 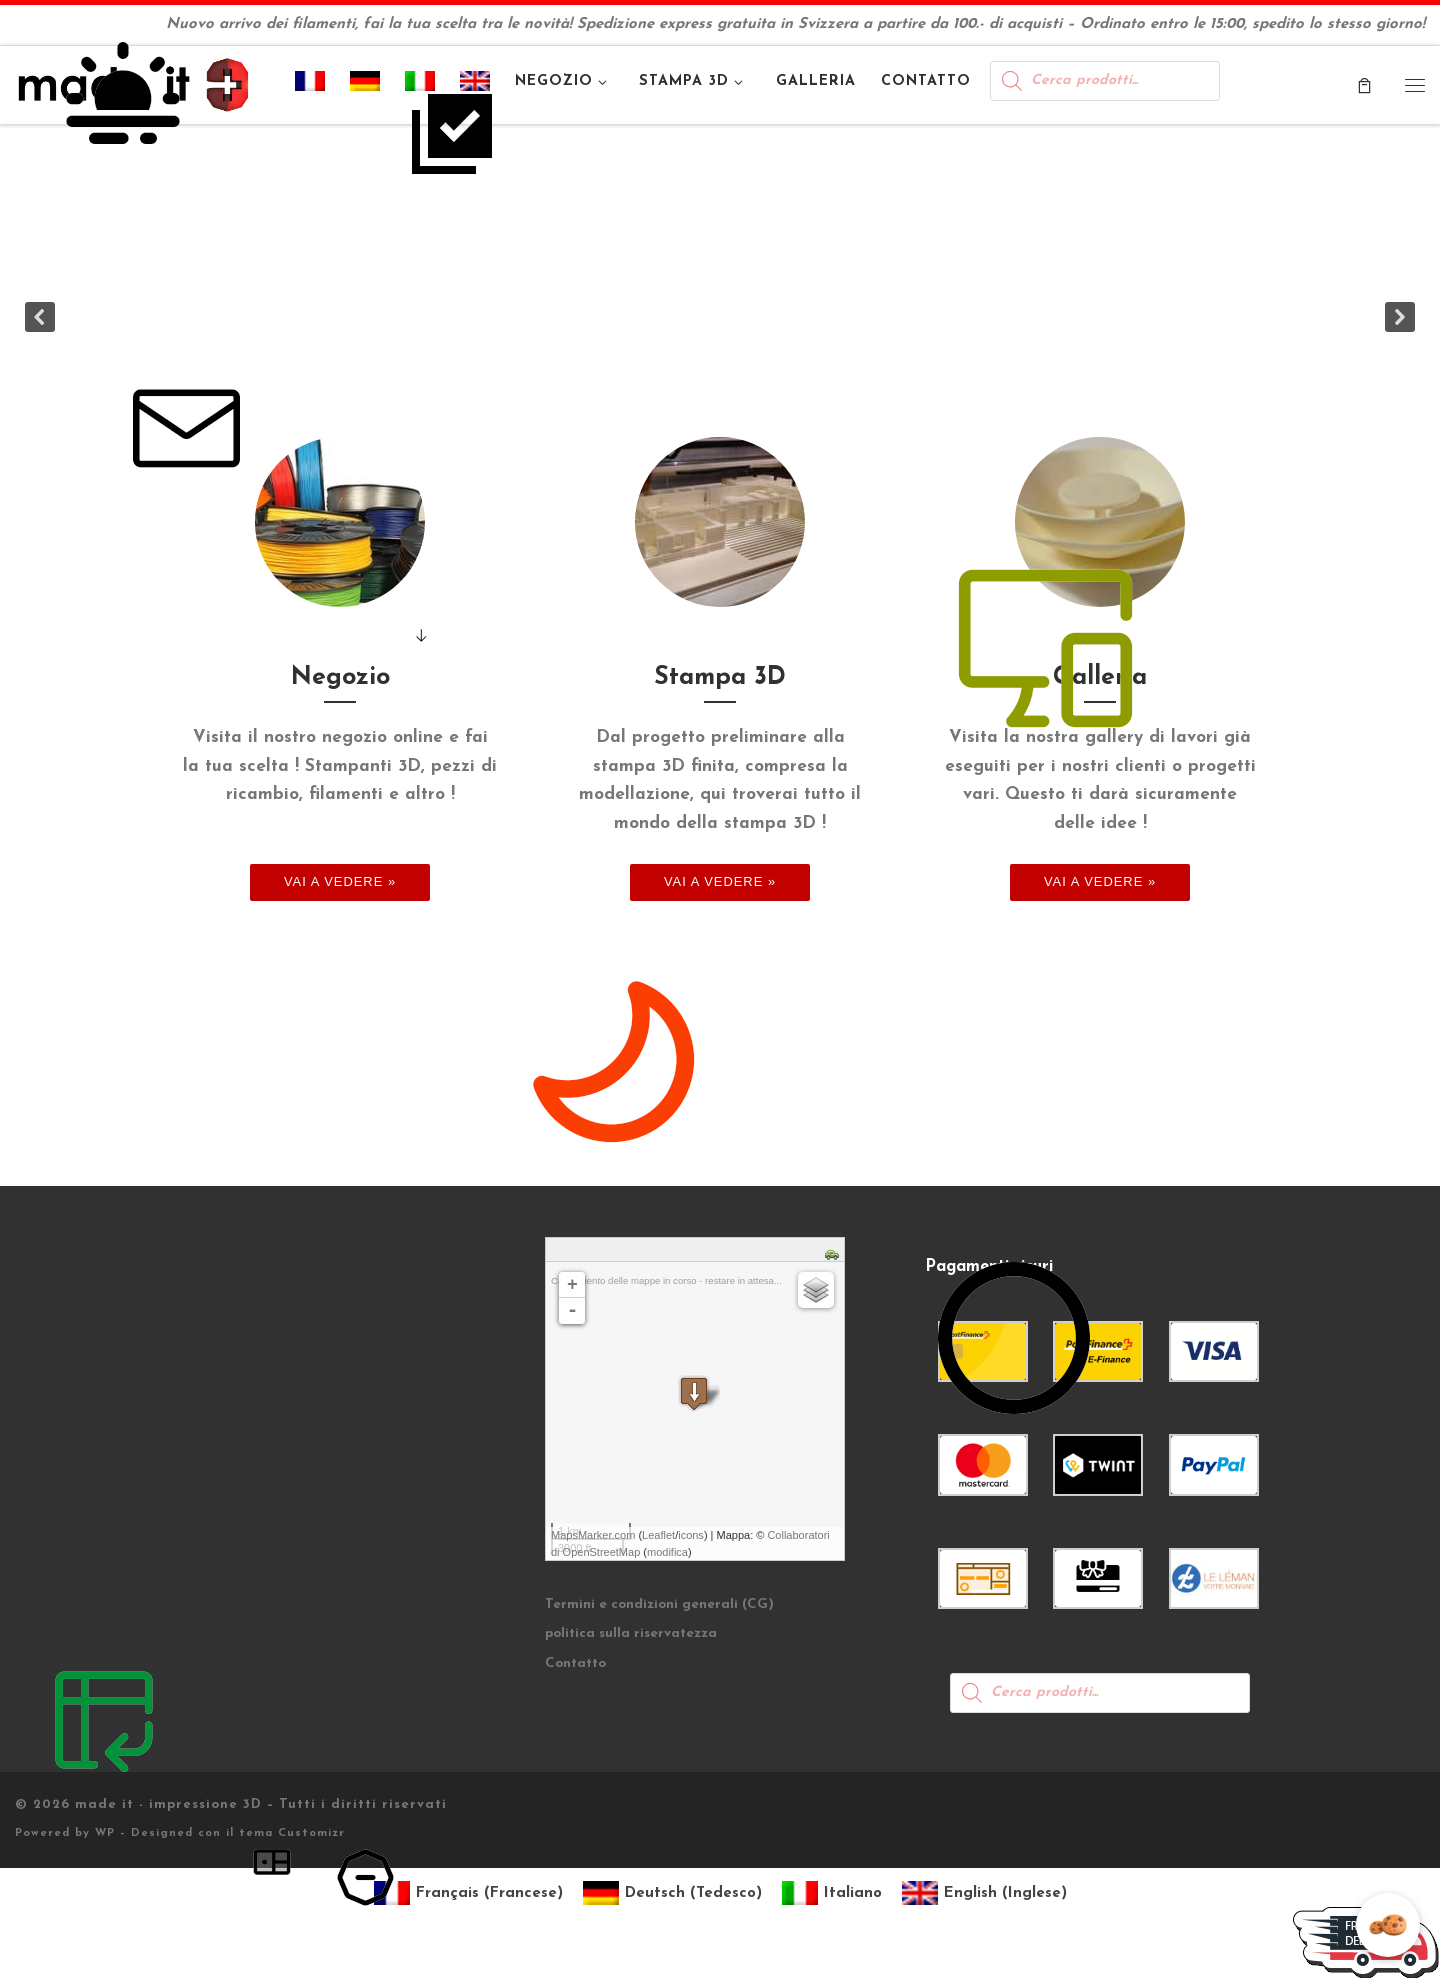 What do you see at coordinates (104, 1720) in the screenshot?
I see `pivot data by column in a table or spreadsheet` at bounding box center [104, 1720].